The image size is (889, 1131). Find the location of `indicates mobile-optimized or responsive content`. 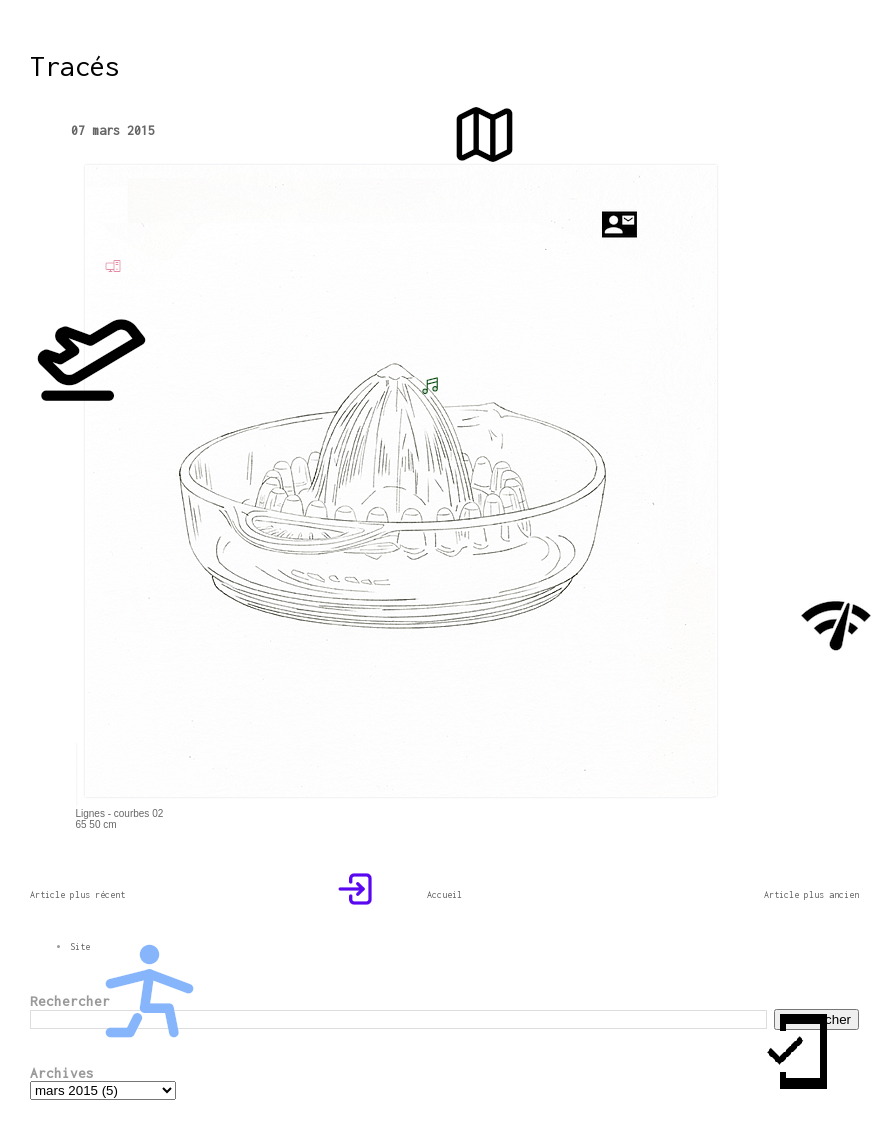

indicates mobile-optimized or responsive content is located at coordinates (796, 1051).